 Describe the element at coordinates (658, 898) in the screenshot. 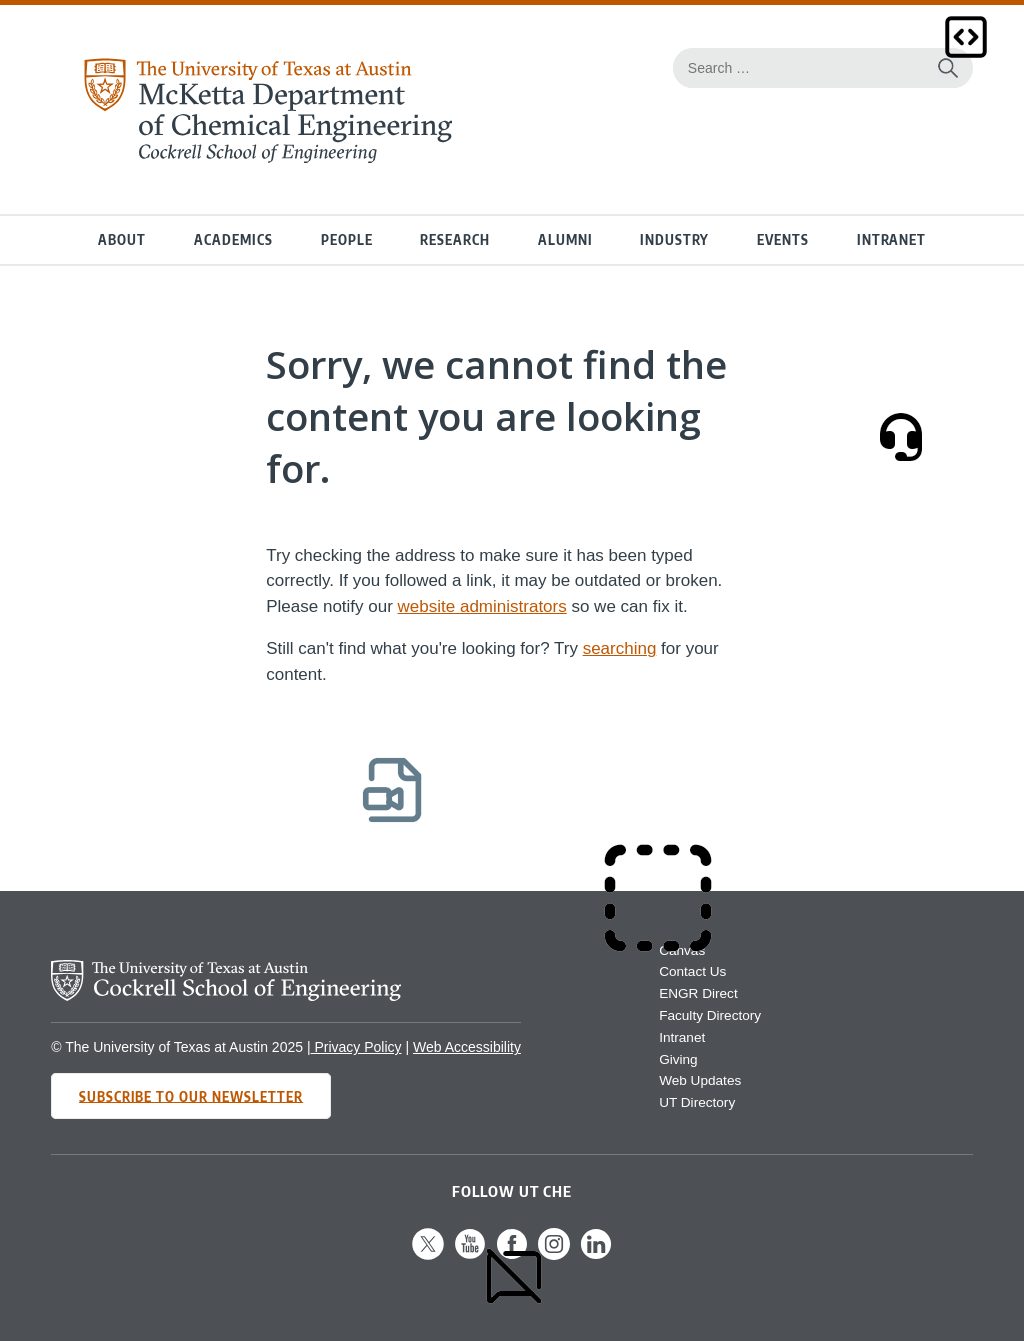

I see `select or define a region` at that location.